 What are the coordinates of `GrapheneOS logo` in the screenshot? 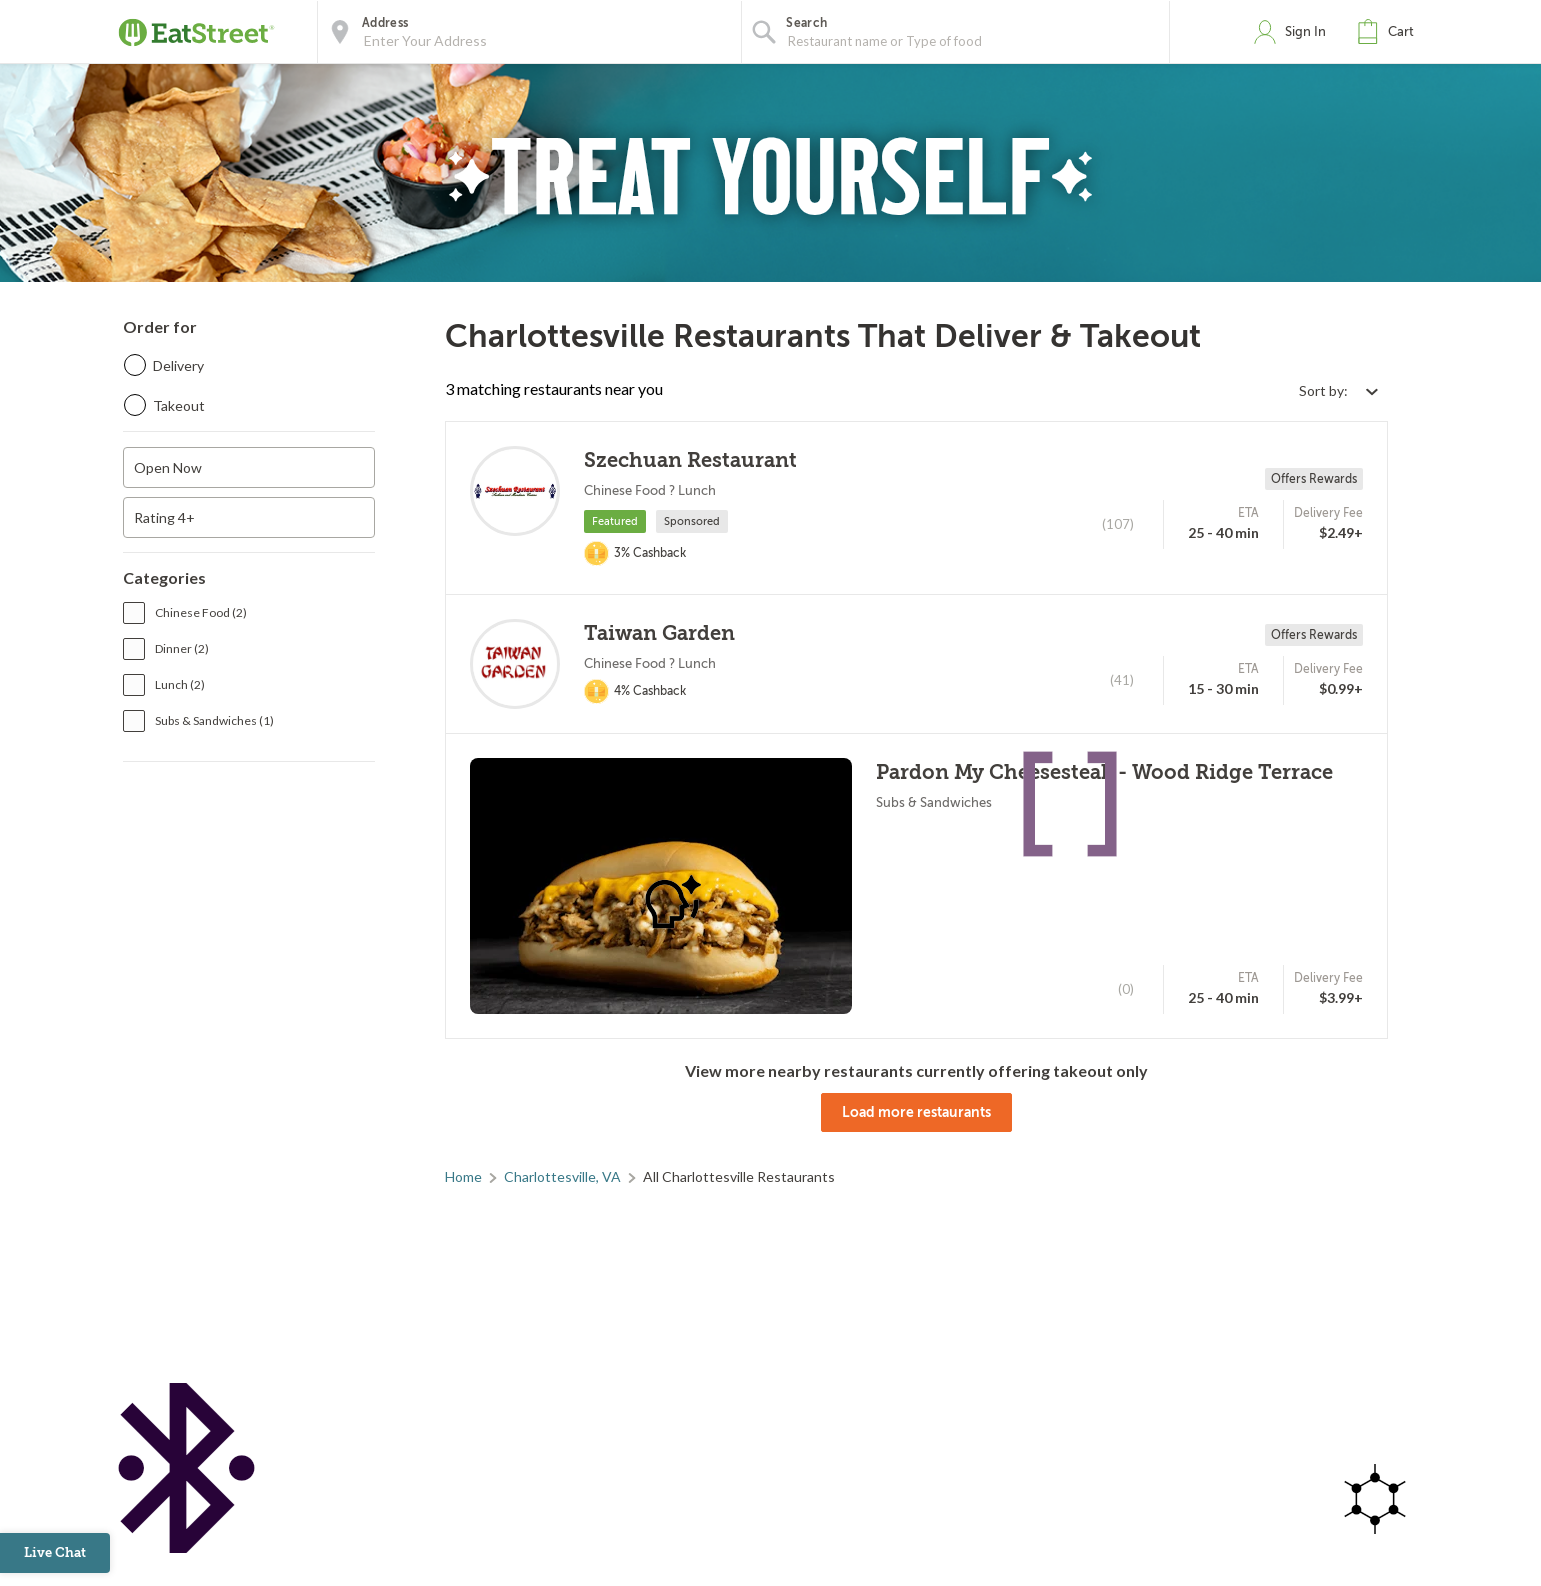 It's located at (1375, 1499).